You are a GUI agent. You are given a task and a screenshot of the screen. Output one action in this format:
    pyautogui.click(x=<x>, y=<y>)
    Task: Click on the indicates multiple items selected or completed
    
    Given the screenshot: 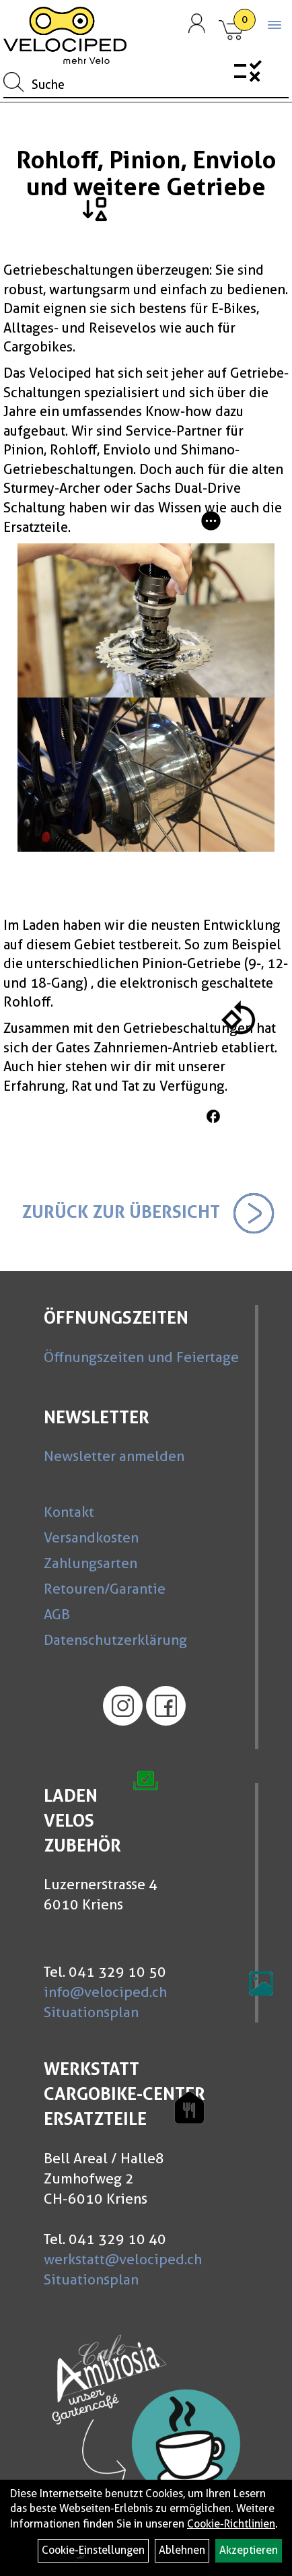 What is the action you would take?
    pyautogui.click(x=81, y=2557)
    